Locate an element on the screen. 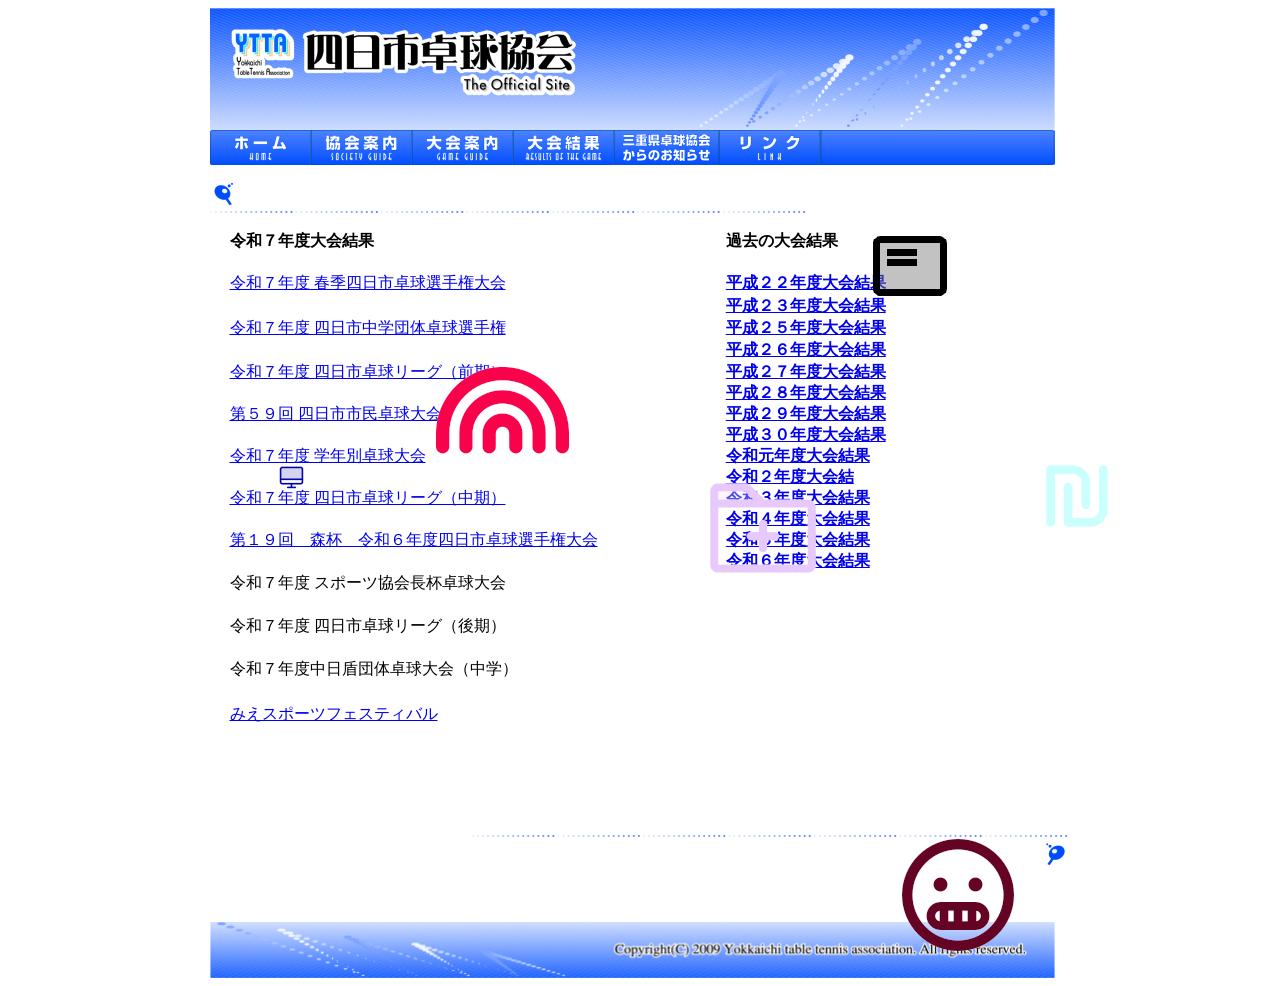 This screenshot has height=986, width=1280. indicates Israeli shekel currency is located at coordinates (1077, 496).